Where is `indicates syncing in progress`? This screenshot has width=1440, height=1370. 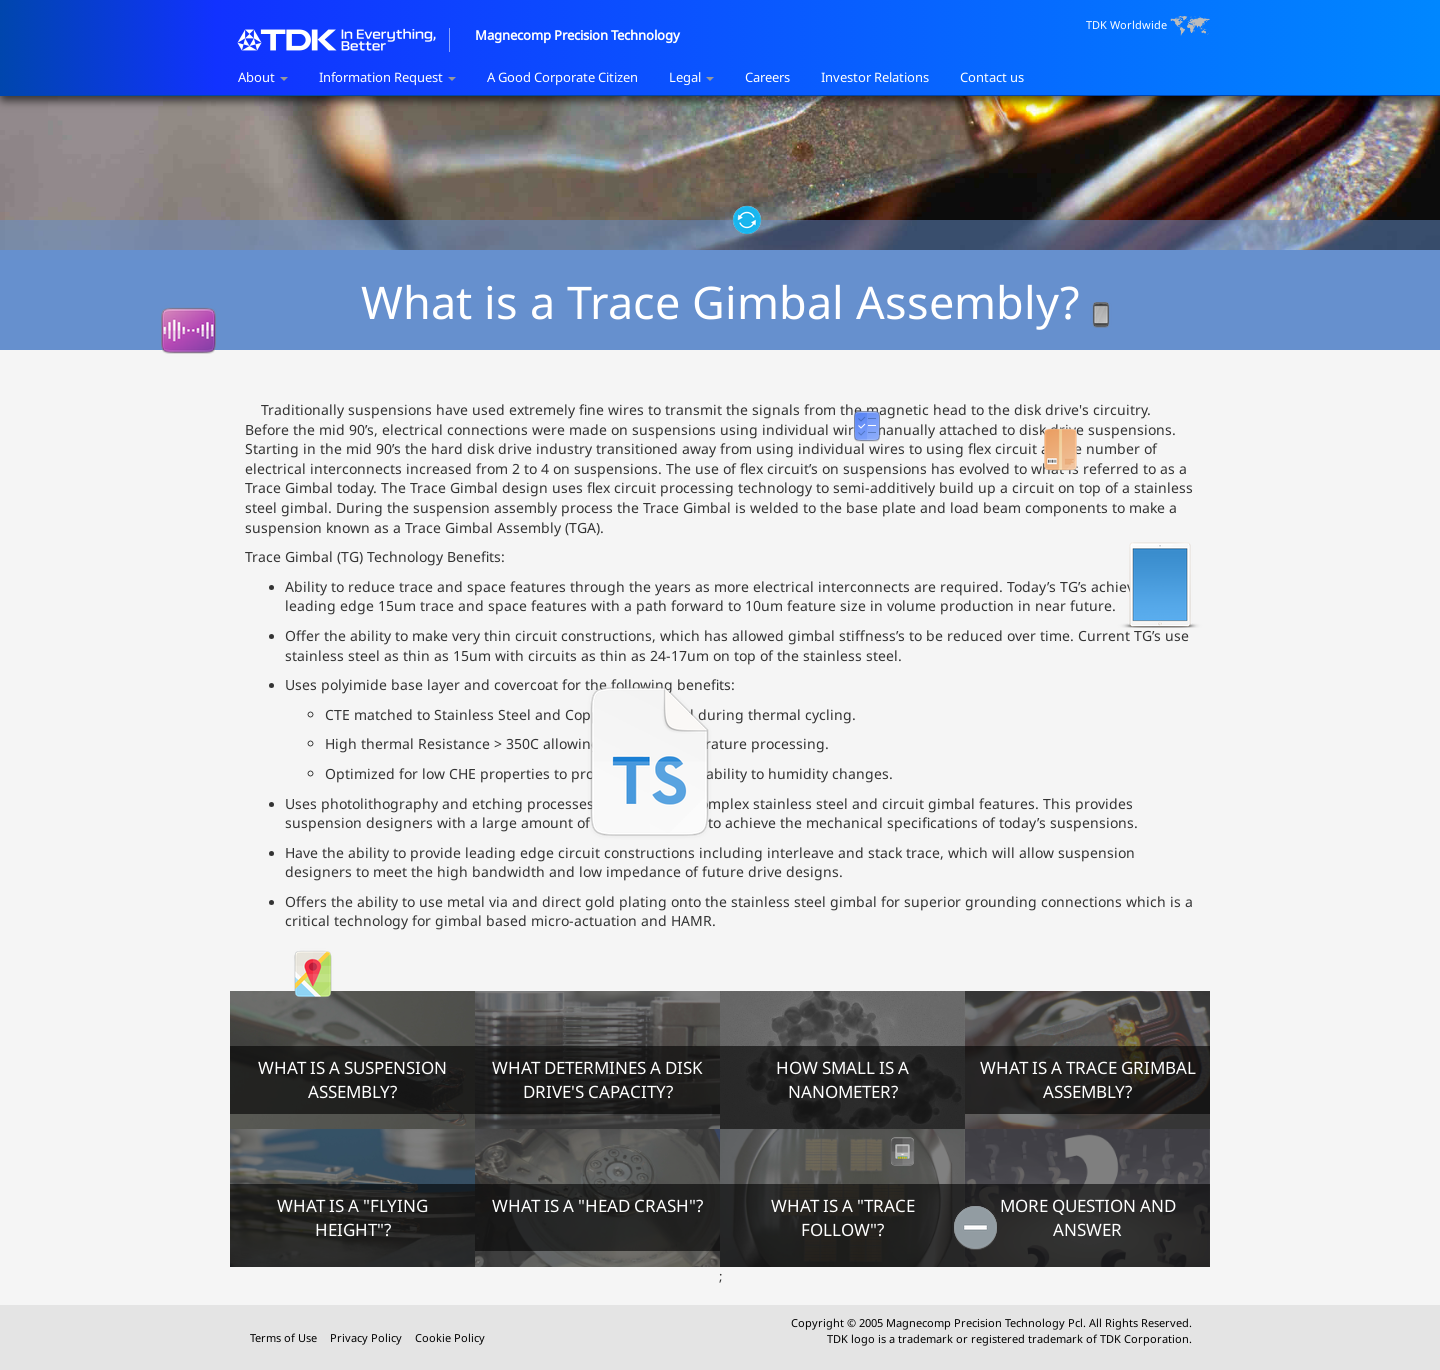 indicates syncing in progress is located at coordinates (747, 220).